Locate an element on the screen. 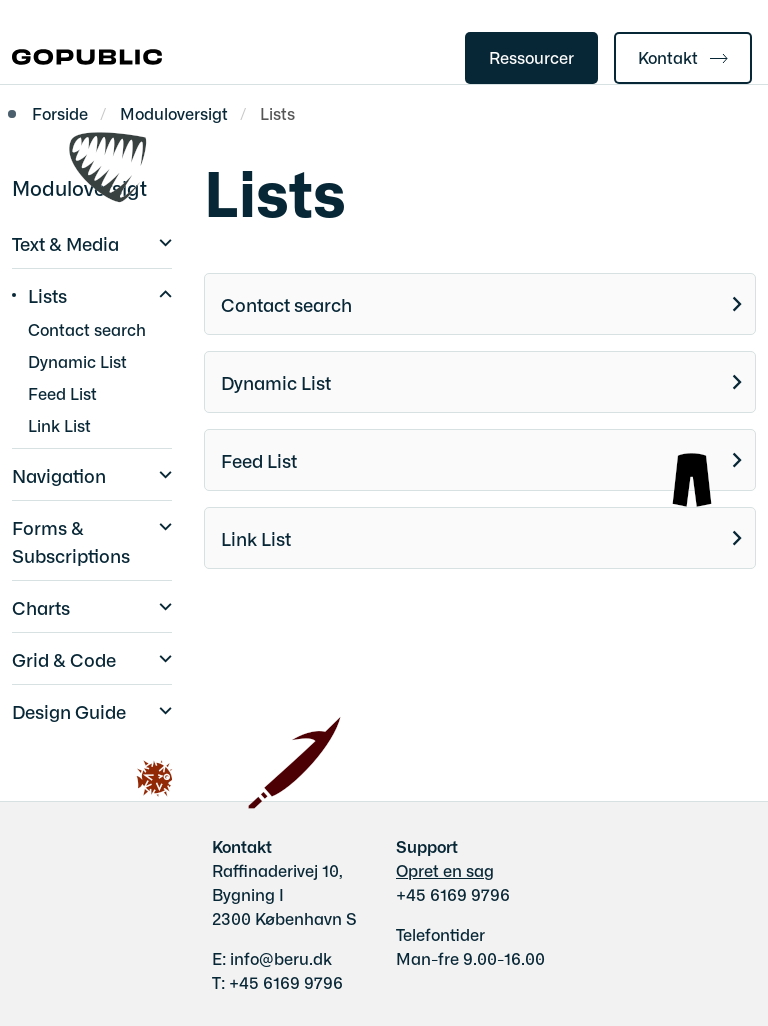 The height and width of the screenshot is (1026, 768). select glaive weapon in game inventory is located at coordinates (295, 762).